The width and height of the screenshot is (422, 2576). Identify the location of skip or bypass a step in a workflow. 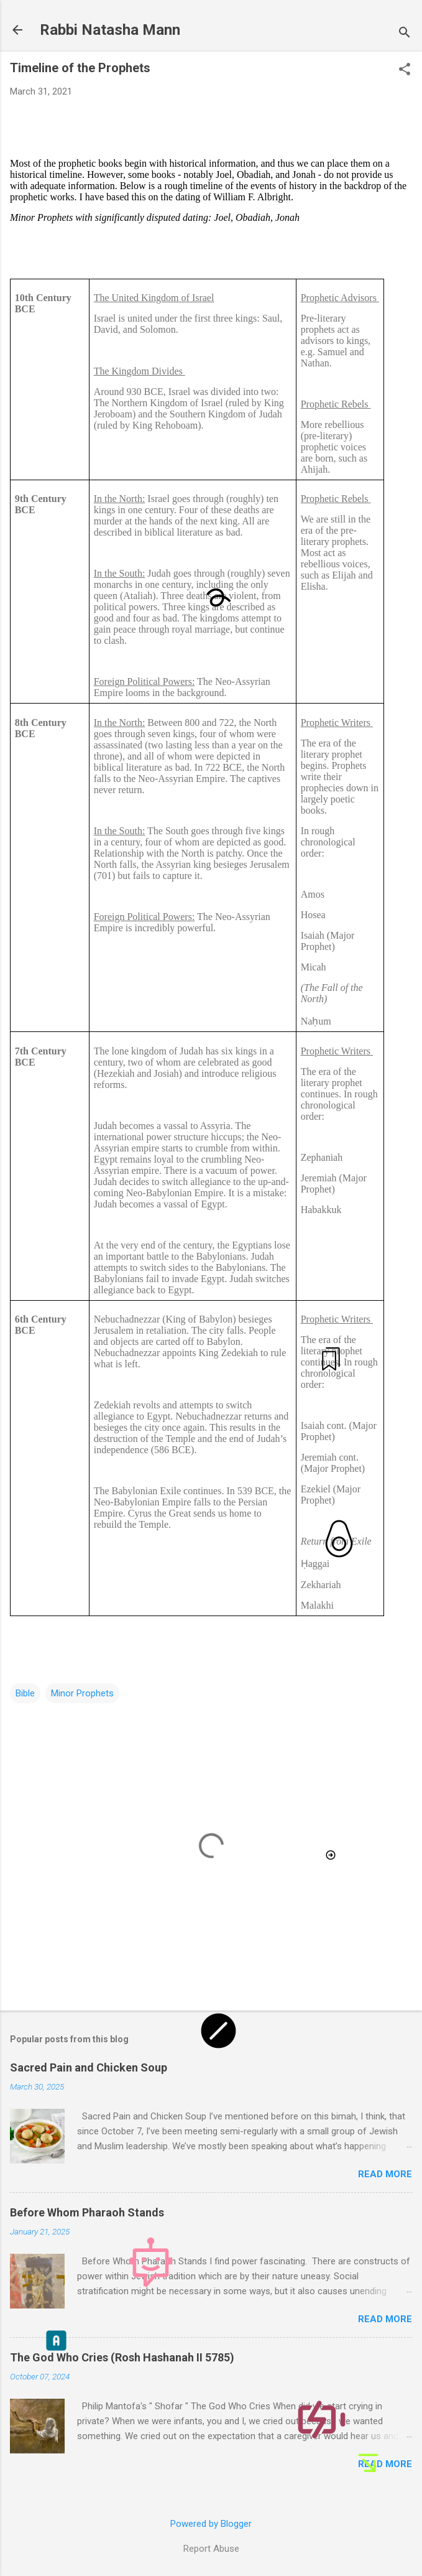
(218, 2030).